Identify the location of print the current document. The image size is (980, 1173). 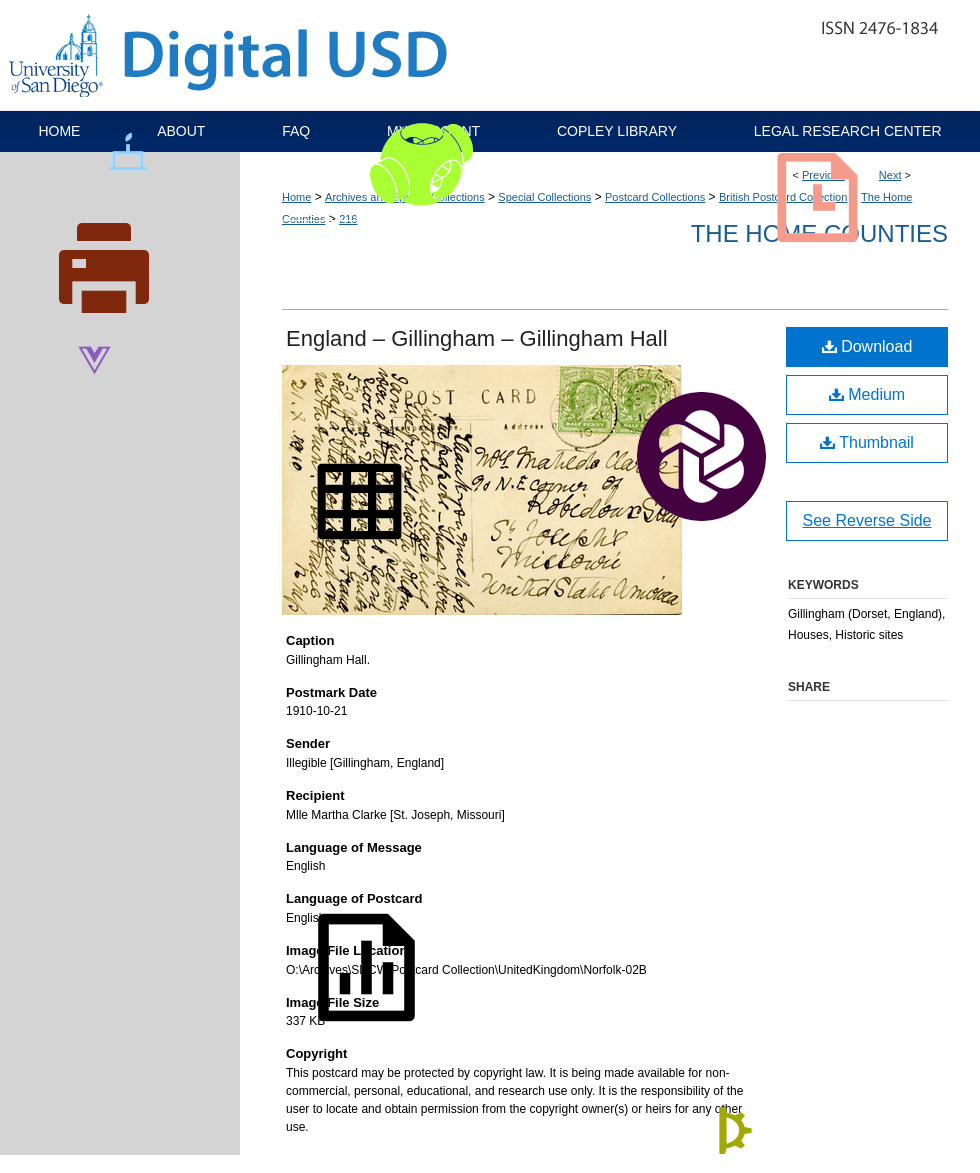
(104, 268).